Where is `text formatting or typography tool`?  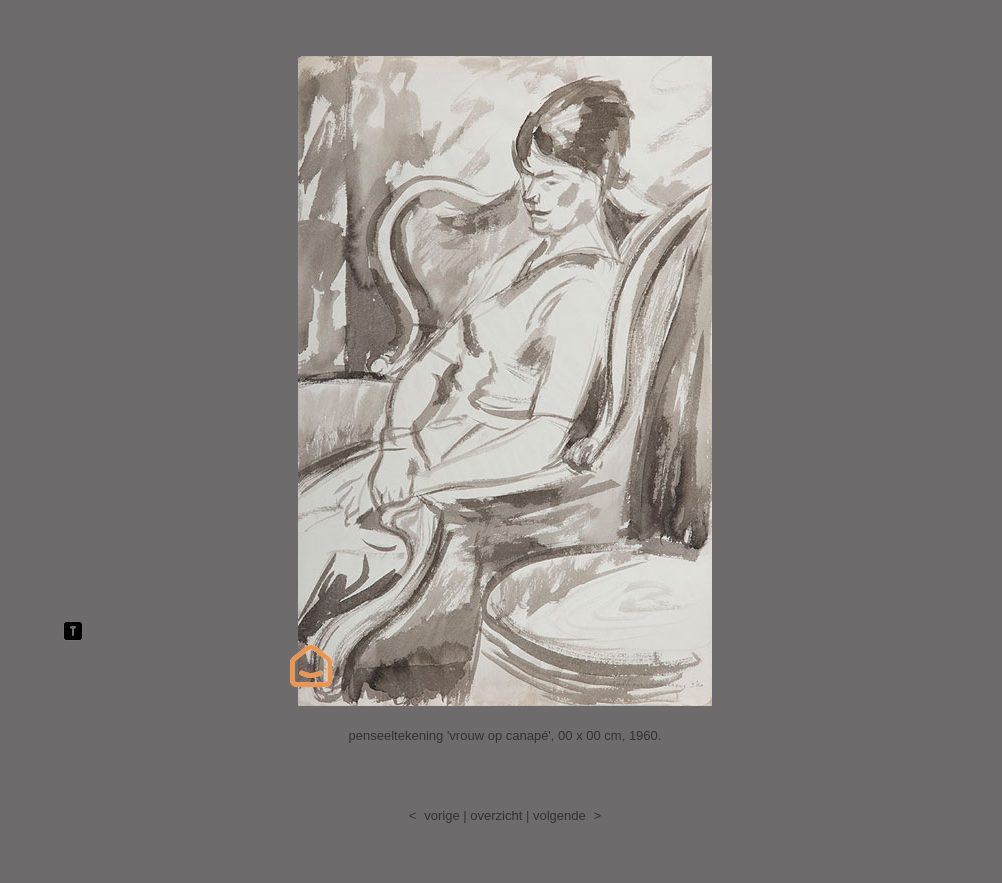
text formatting or typography tool is located at coordinates (73, 631).